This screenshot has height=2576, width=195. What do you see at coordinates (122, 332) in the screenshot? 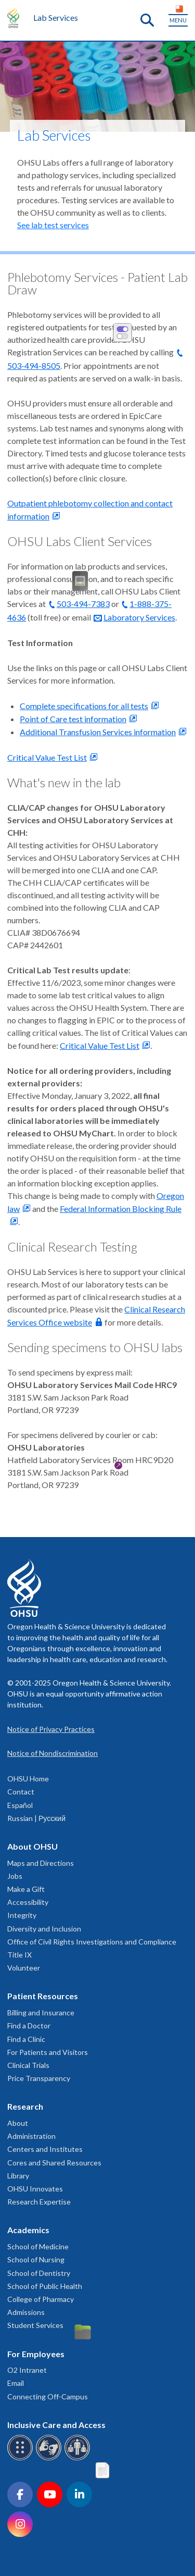
I see `open unity tweak tool settings` at bounding box center [122, 332].